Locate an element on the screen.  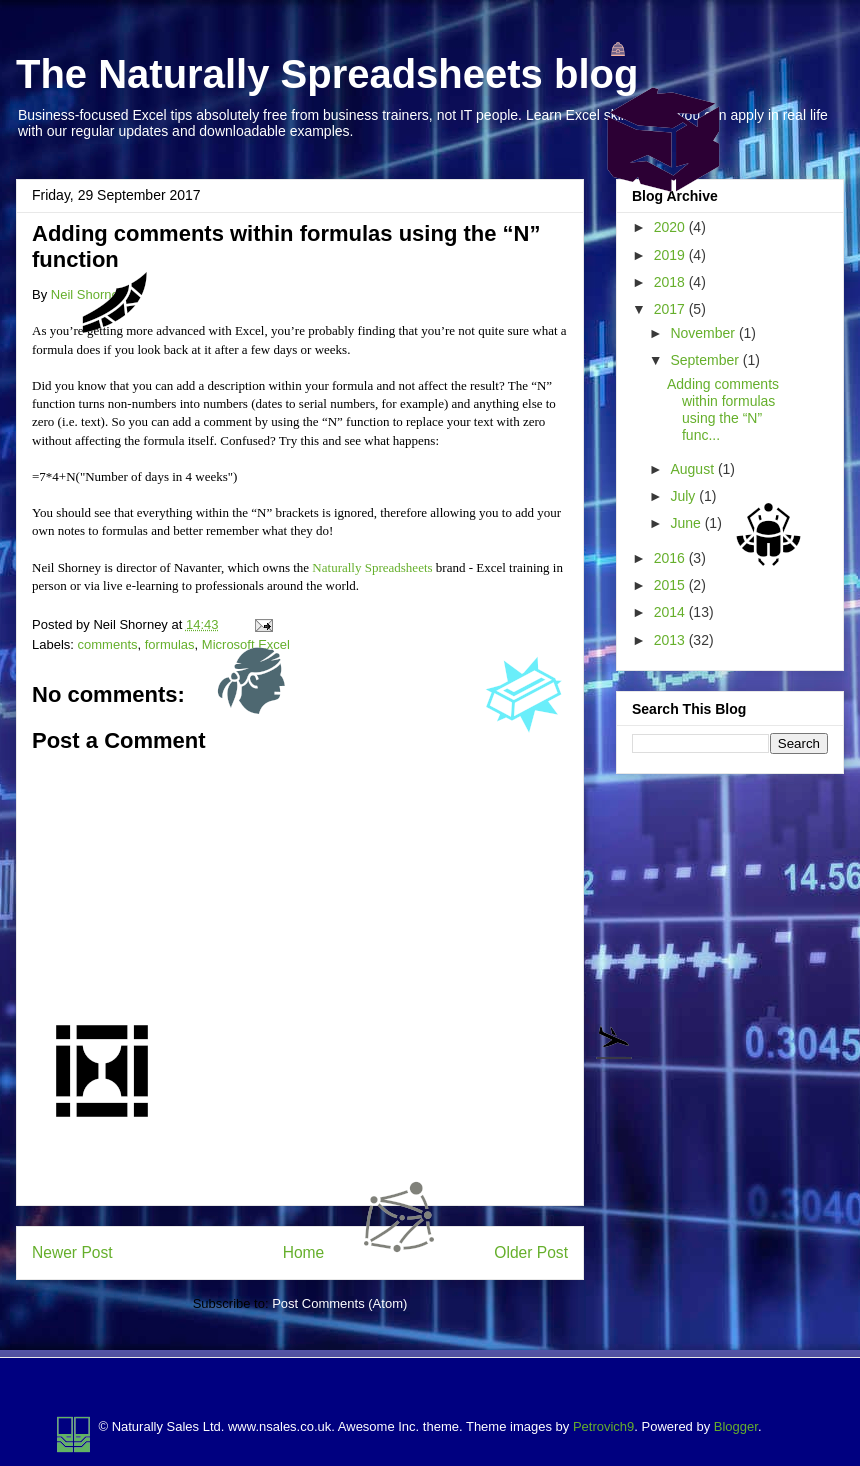
indicates a flying insect enemy or creature type is located at coordinates (768, 534).